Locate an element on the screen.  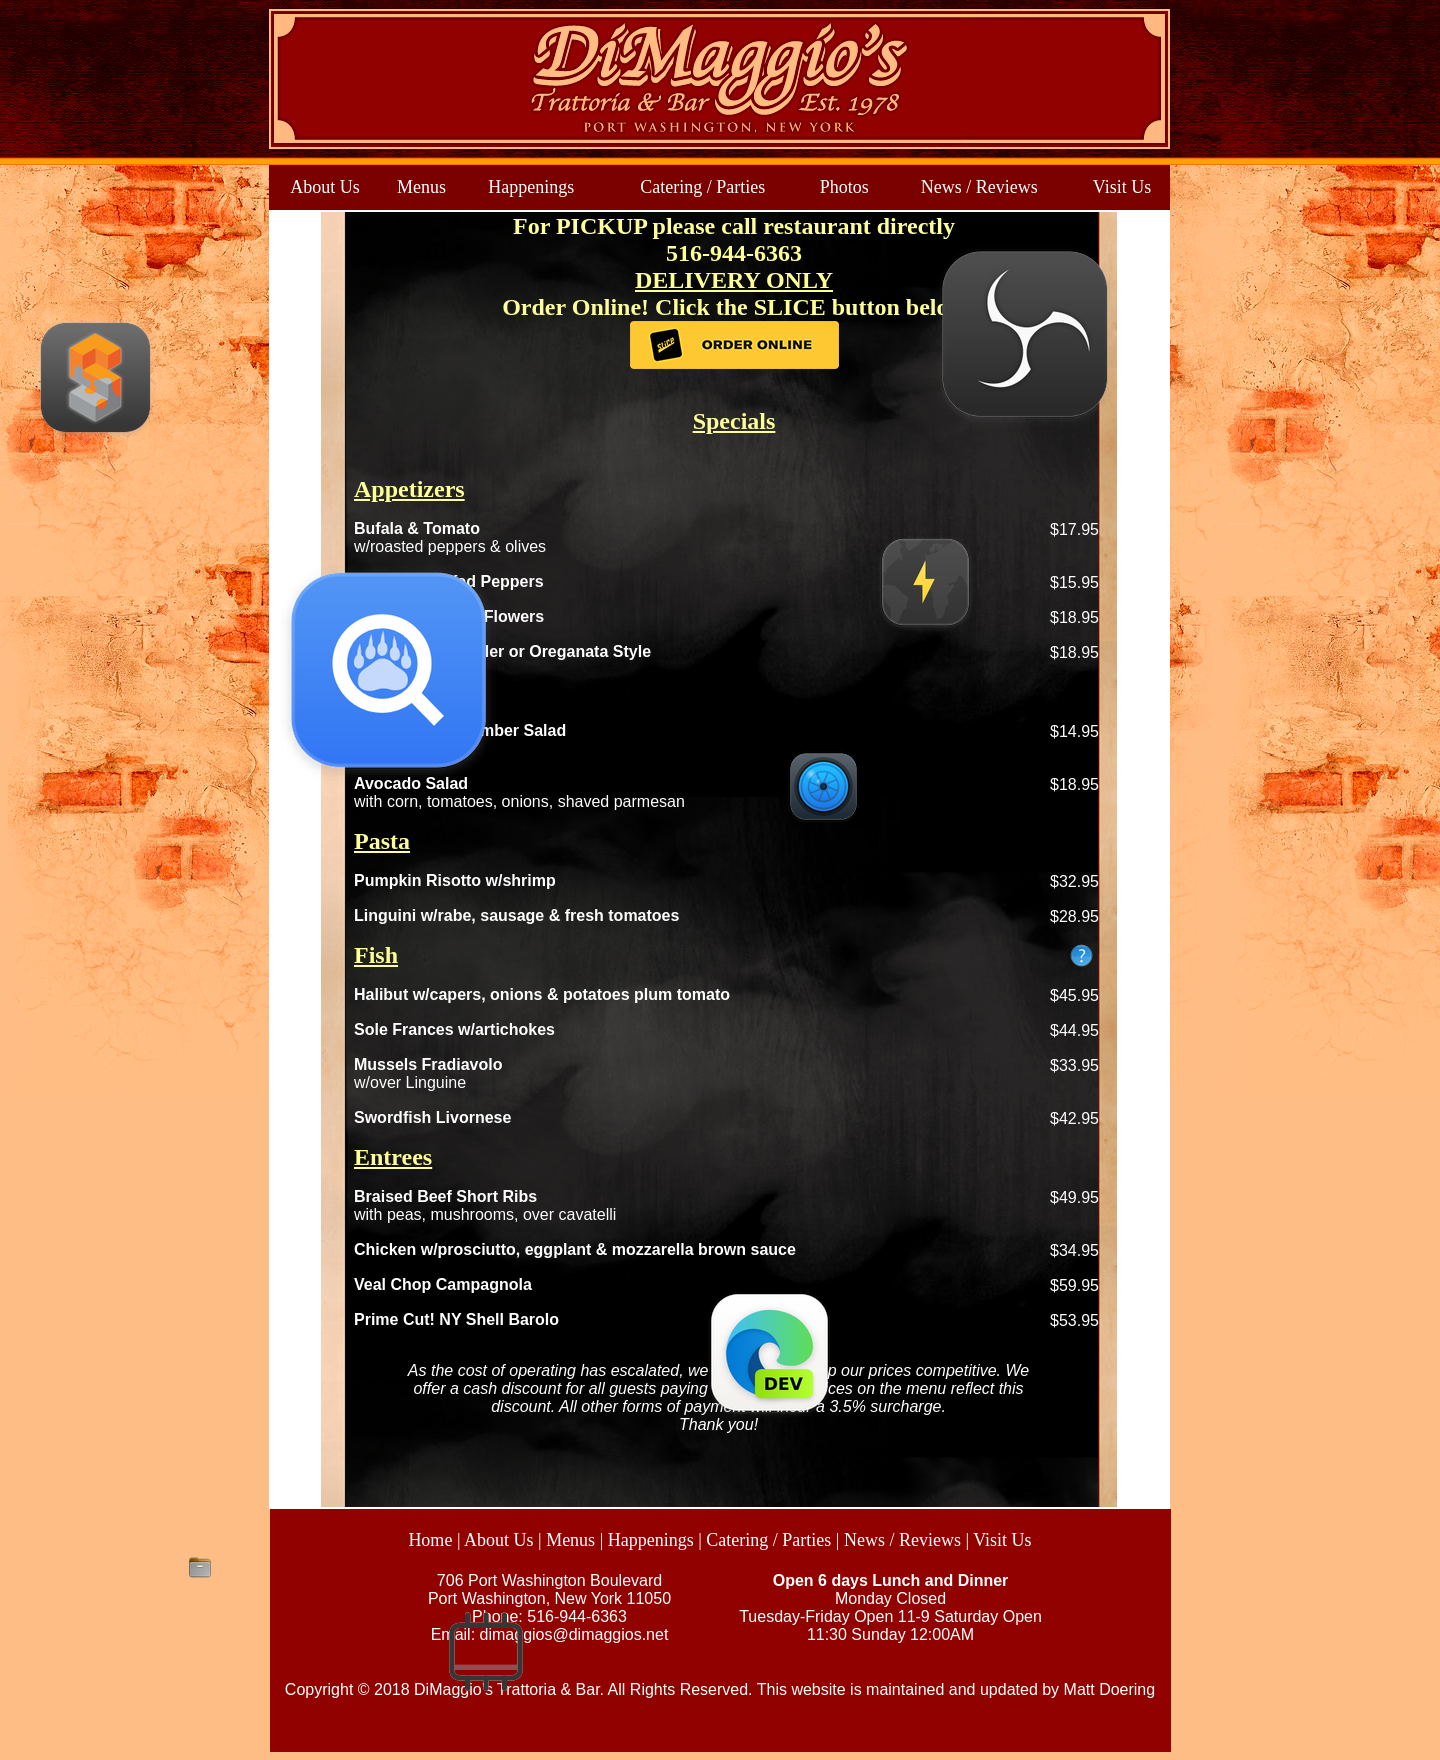
view system hardware information is located at coordinates (486, 1649).